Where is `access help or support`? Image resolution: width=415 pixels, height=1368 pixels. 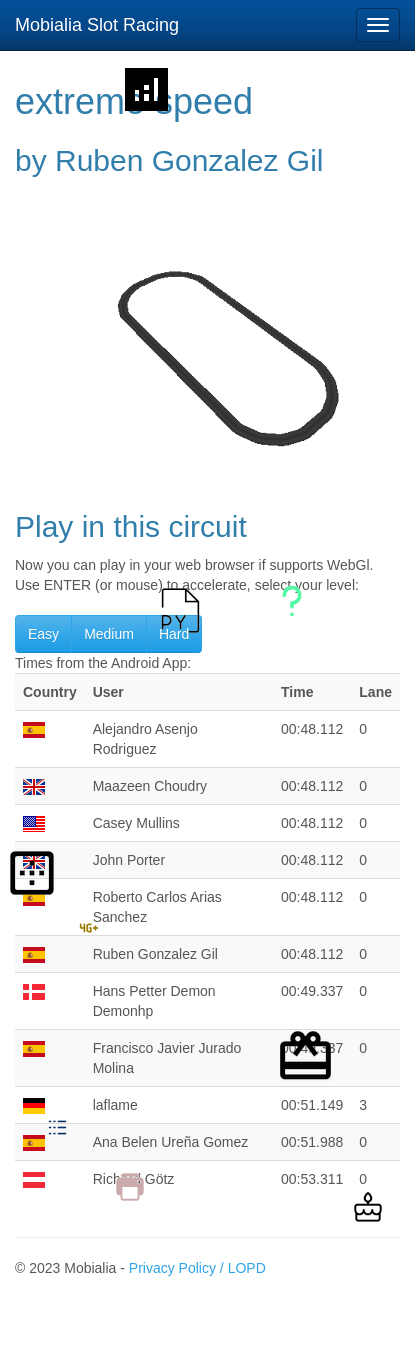
access help or support is located at coordinates (292, 601).